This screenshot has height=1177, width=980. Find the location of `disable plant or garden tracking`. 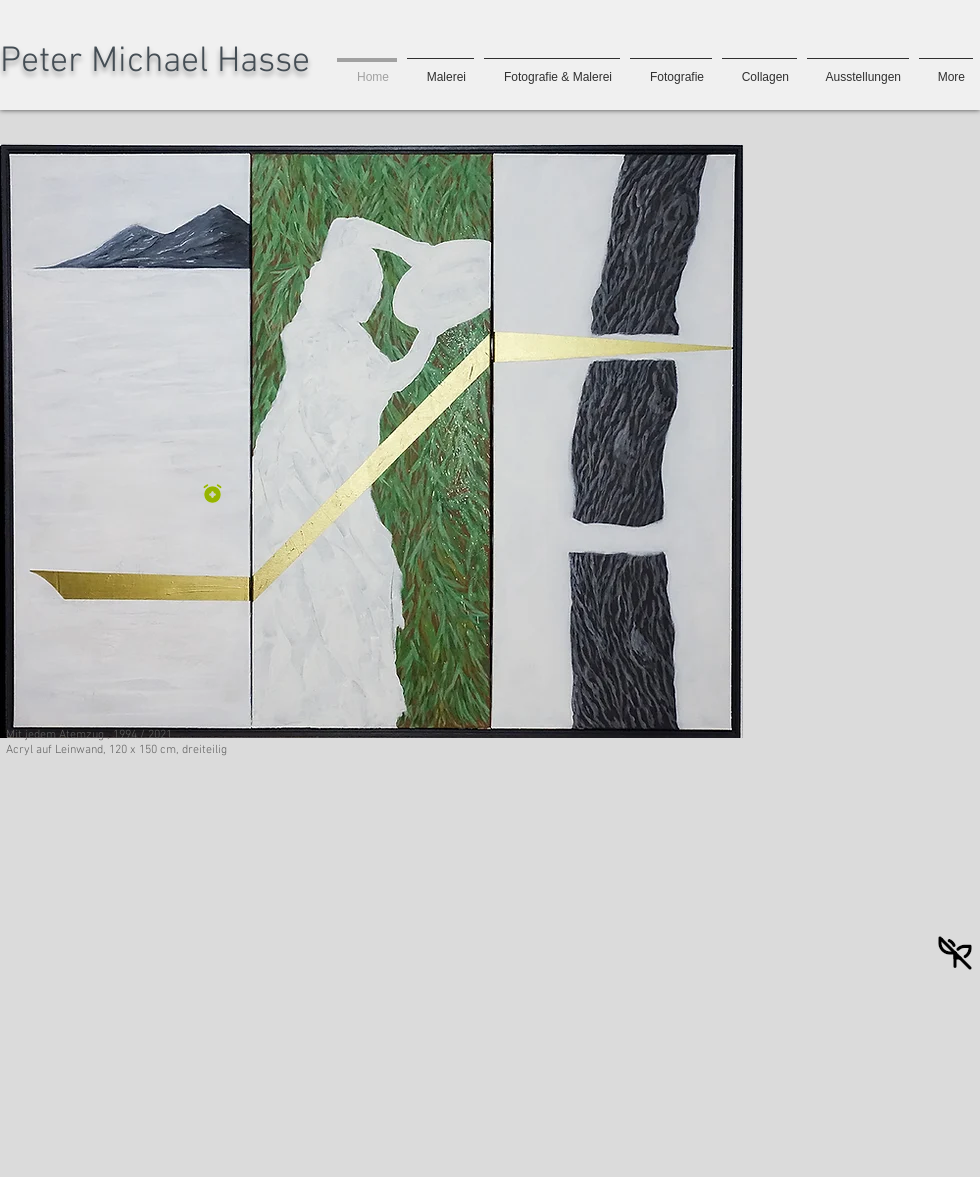

disable plant or garden tracking is located at coordinates (955, 953).